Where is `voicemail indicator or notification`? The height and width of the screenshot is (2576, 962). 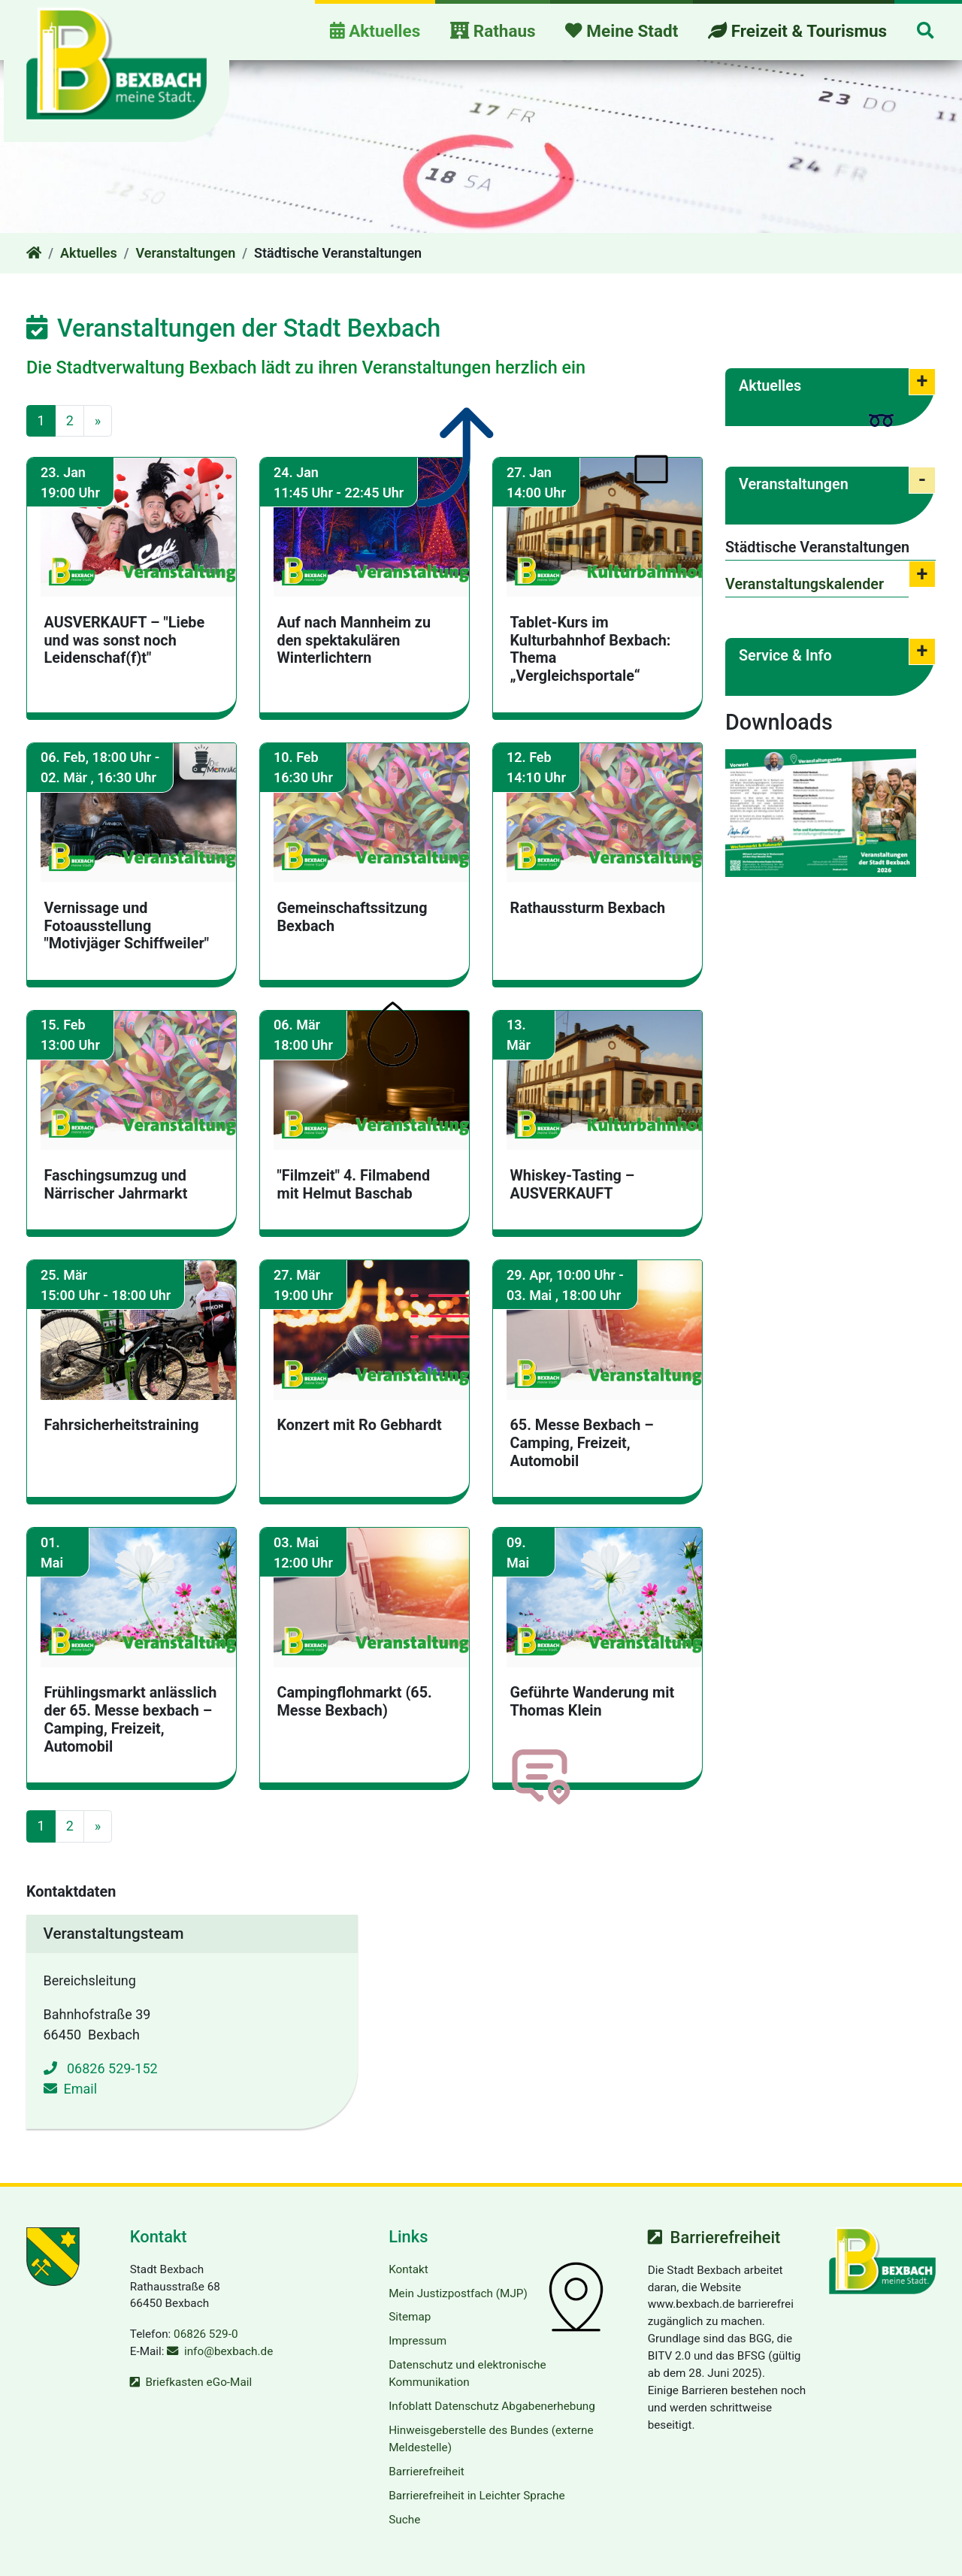 voicemail indicator or notification is located at coordinates (881, 420).